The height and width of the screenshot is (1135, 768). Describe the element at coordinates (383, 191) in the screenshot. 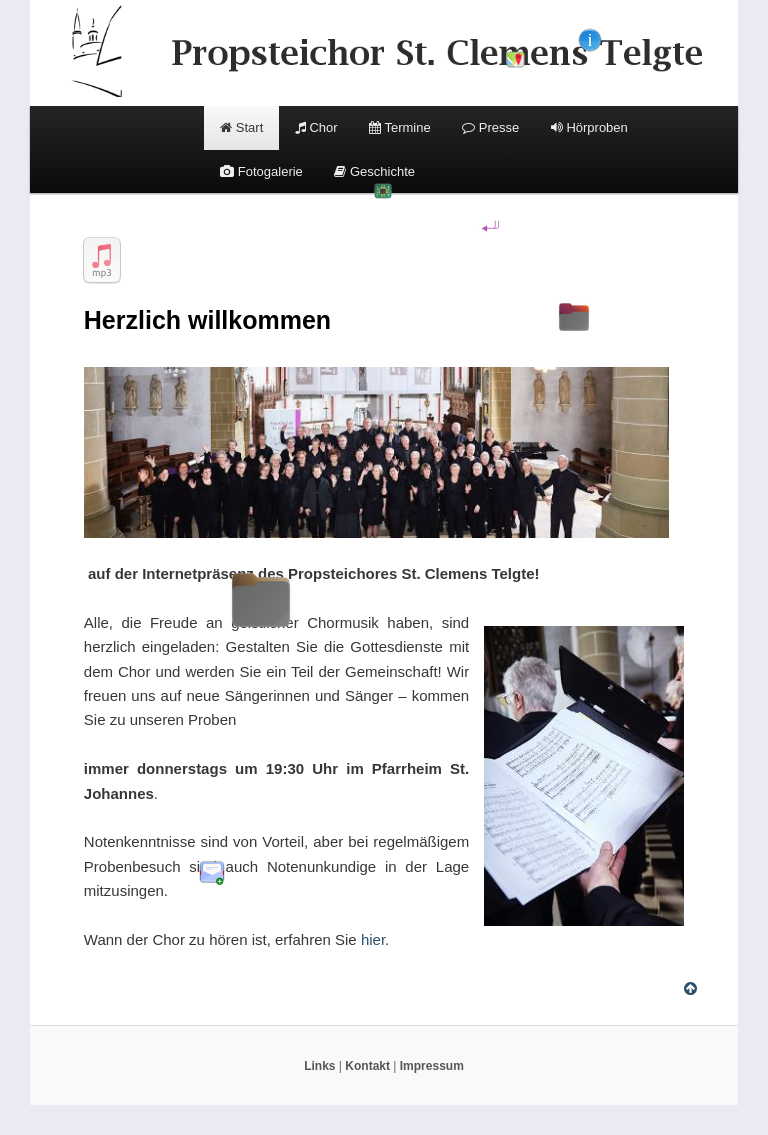

I see `open cpu-x system monitoring app` at that location.